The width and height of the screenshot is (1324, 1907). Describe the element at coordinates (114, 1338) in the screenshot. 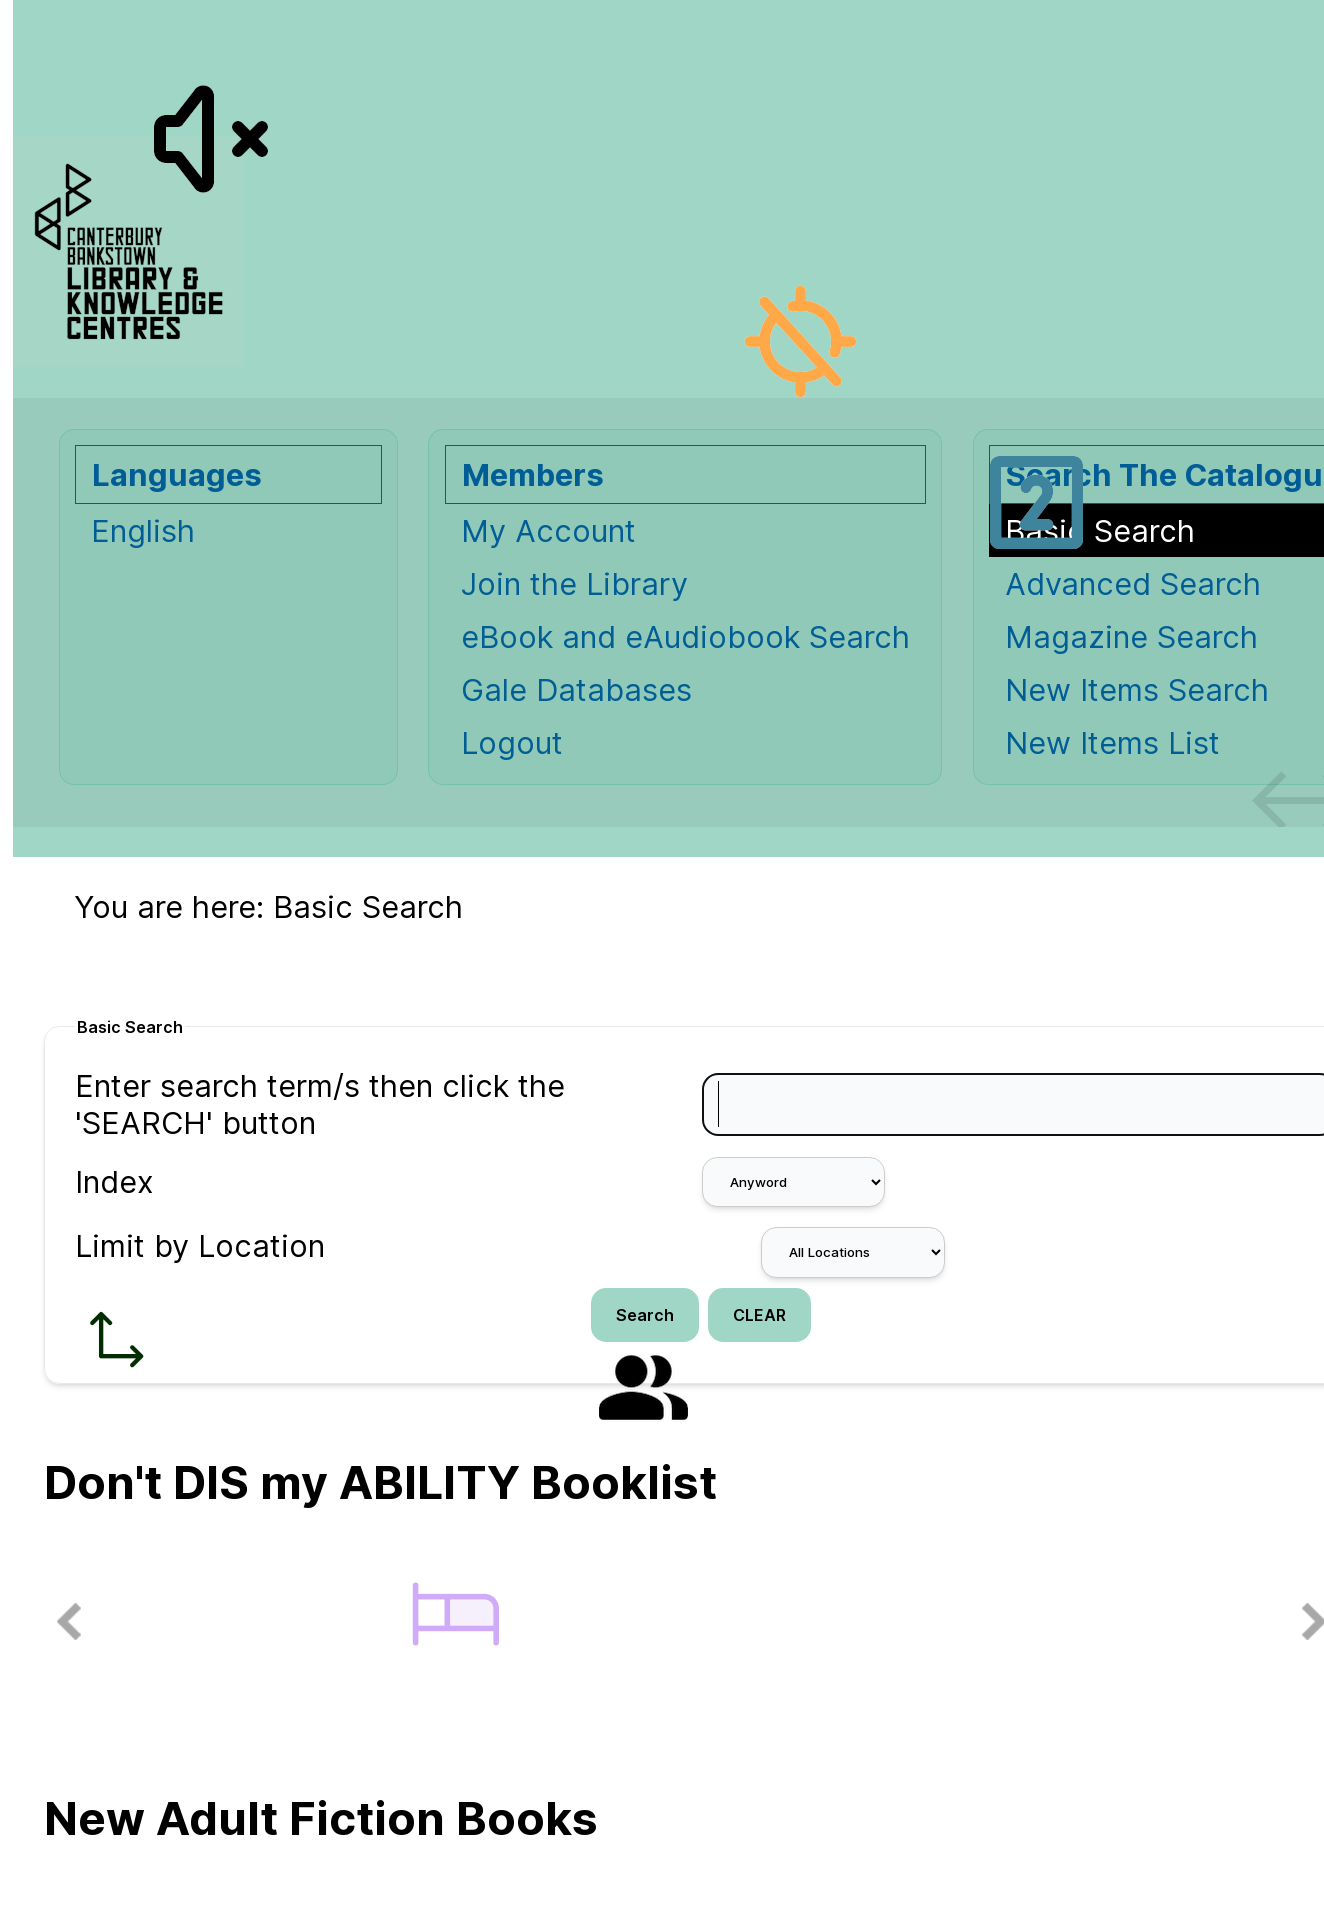

I see `adjust vector path or anchor points` at that location.